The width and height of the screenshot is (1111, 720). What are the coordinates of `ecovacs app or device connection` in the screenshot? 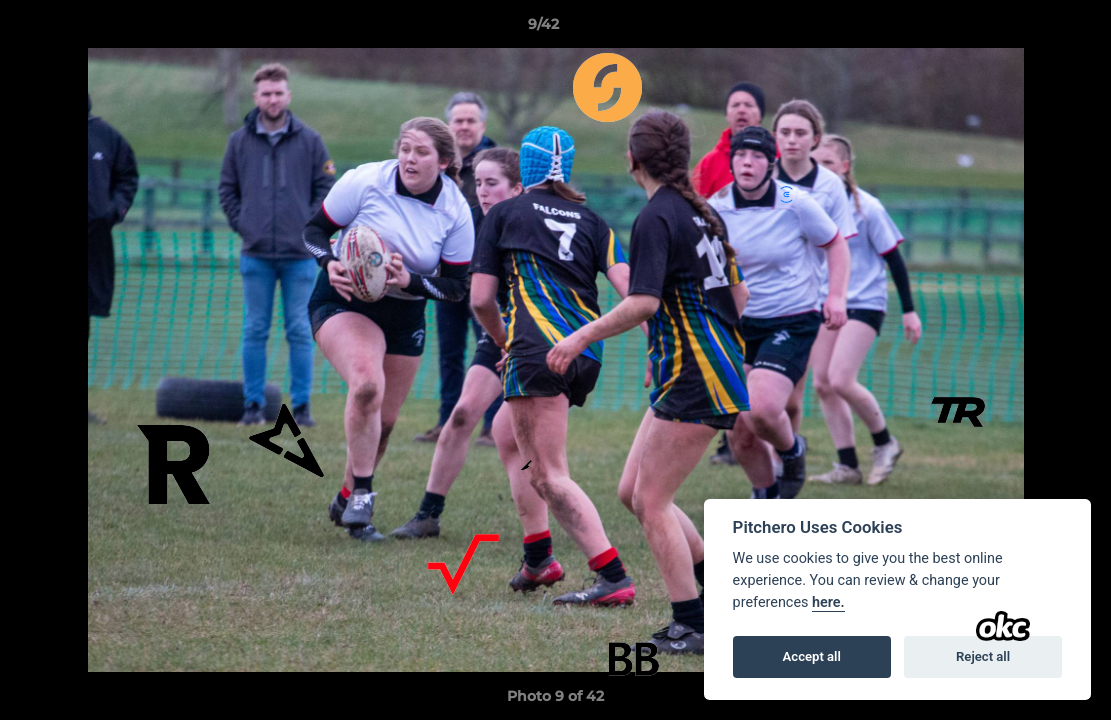 It's located at (786, 194).